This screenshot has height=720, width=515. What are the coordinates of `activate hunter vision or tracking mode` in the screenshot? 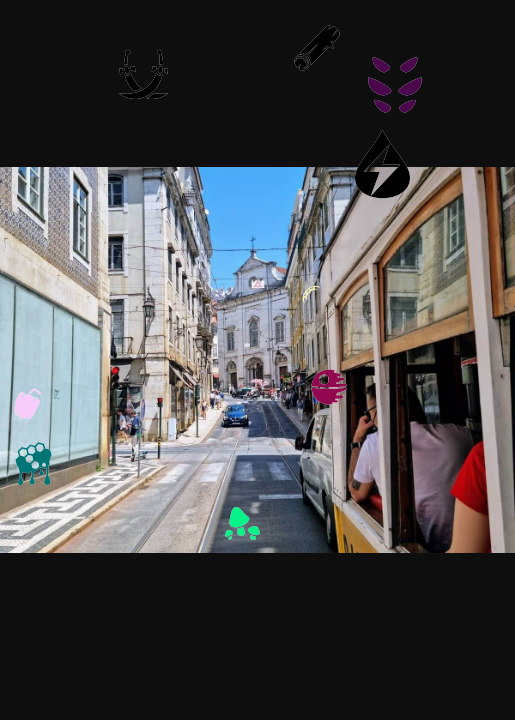 It's located at (395, 85).